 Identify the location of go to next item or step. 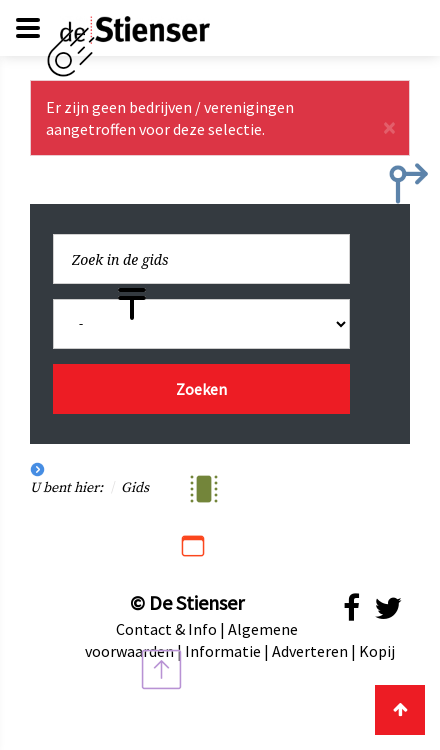
(37, 469).